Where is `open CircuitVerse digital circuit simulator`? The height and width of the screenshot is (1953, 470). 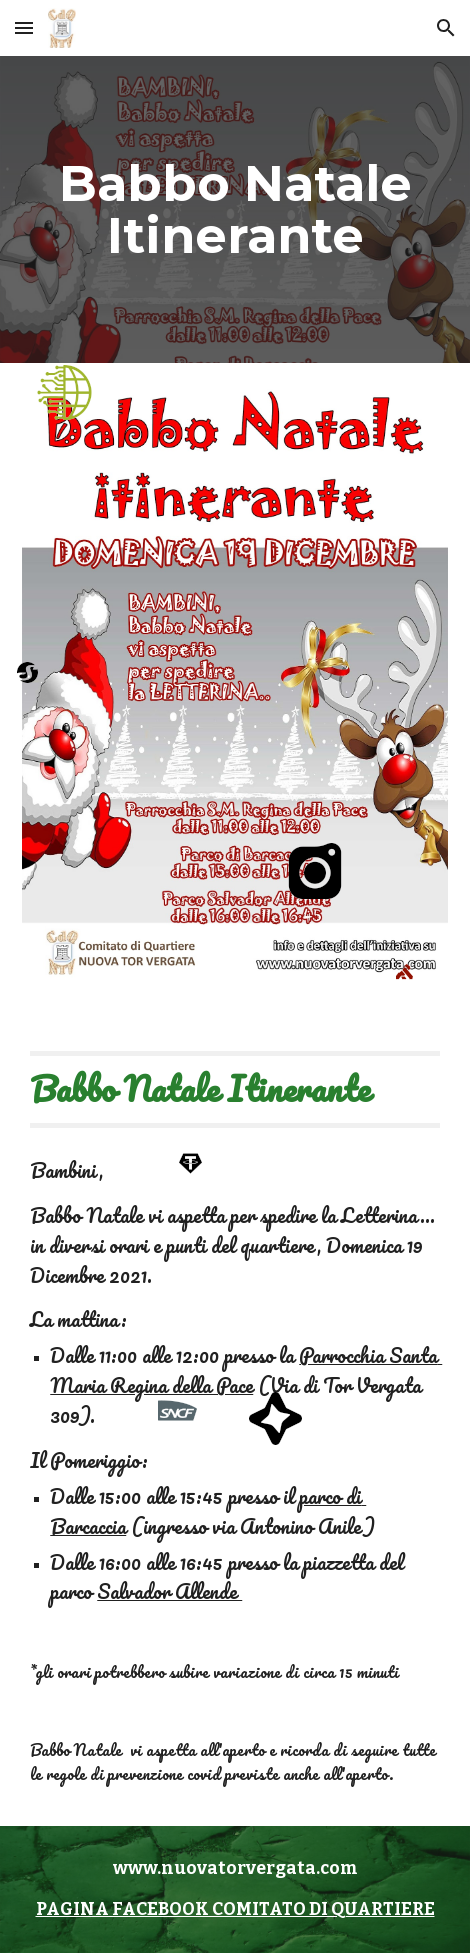
open CircuitVerse digital circuit simulator is located at coordinates (64, 392).